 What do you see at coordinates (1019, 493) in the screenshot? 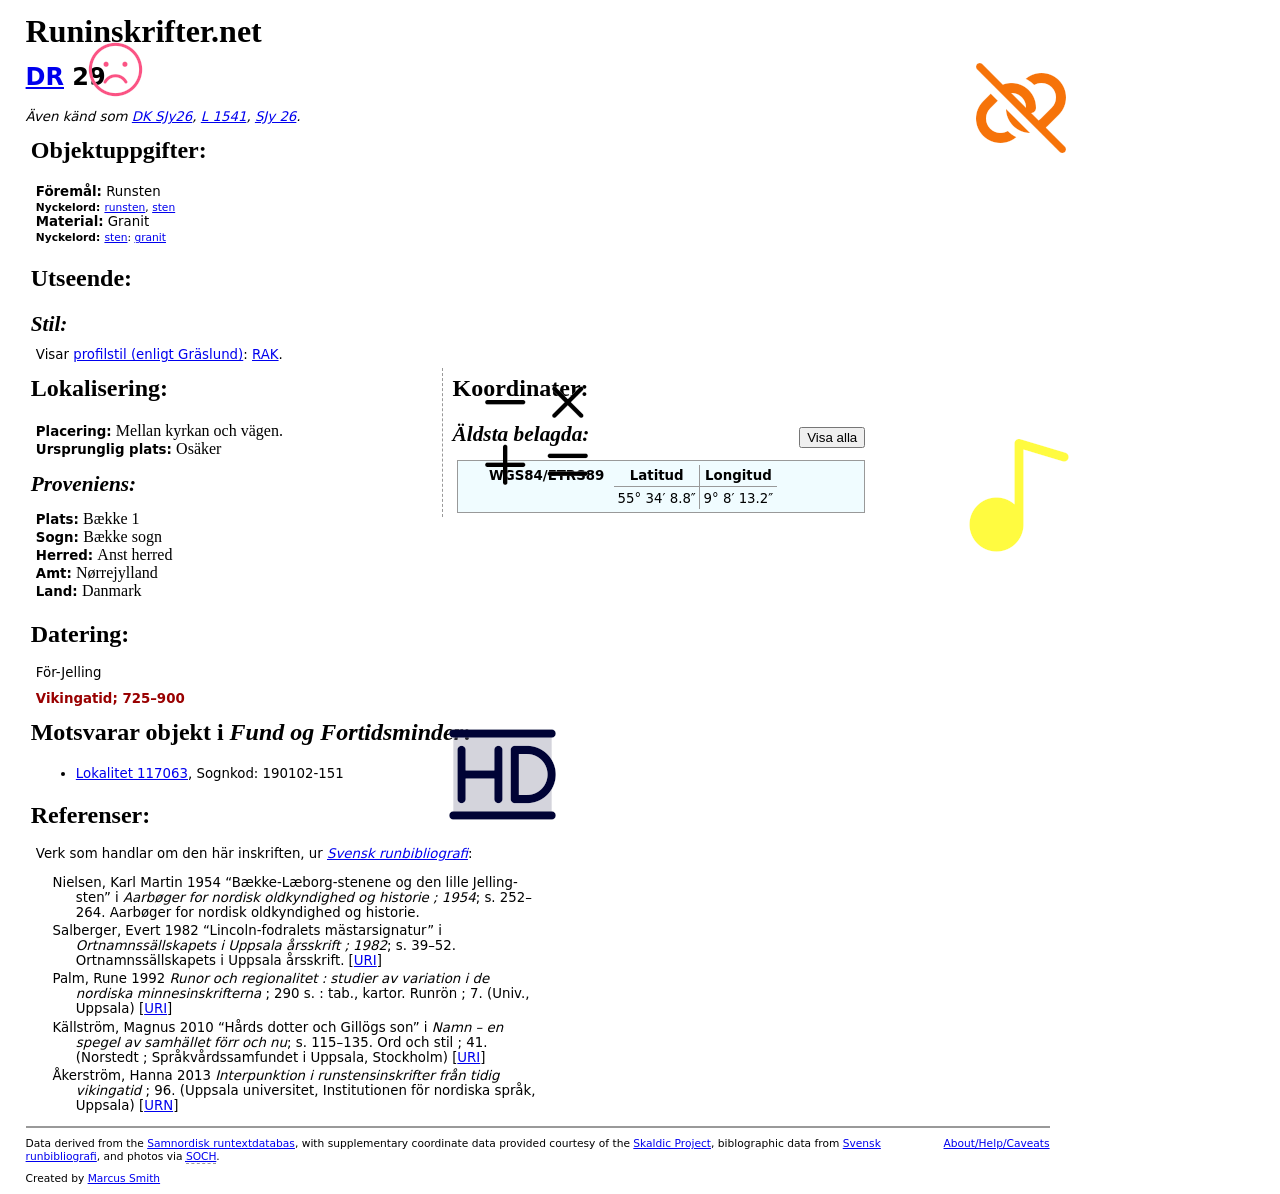
I see `access music or audio player` at bounding box center [1019, 493].